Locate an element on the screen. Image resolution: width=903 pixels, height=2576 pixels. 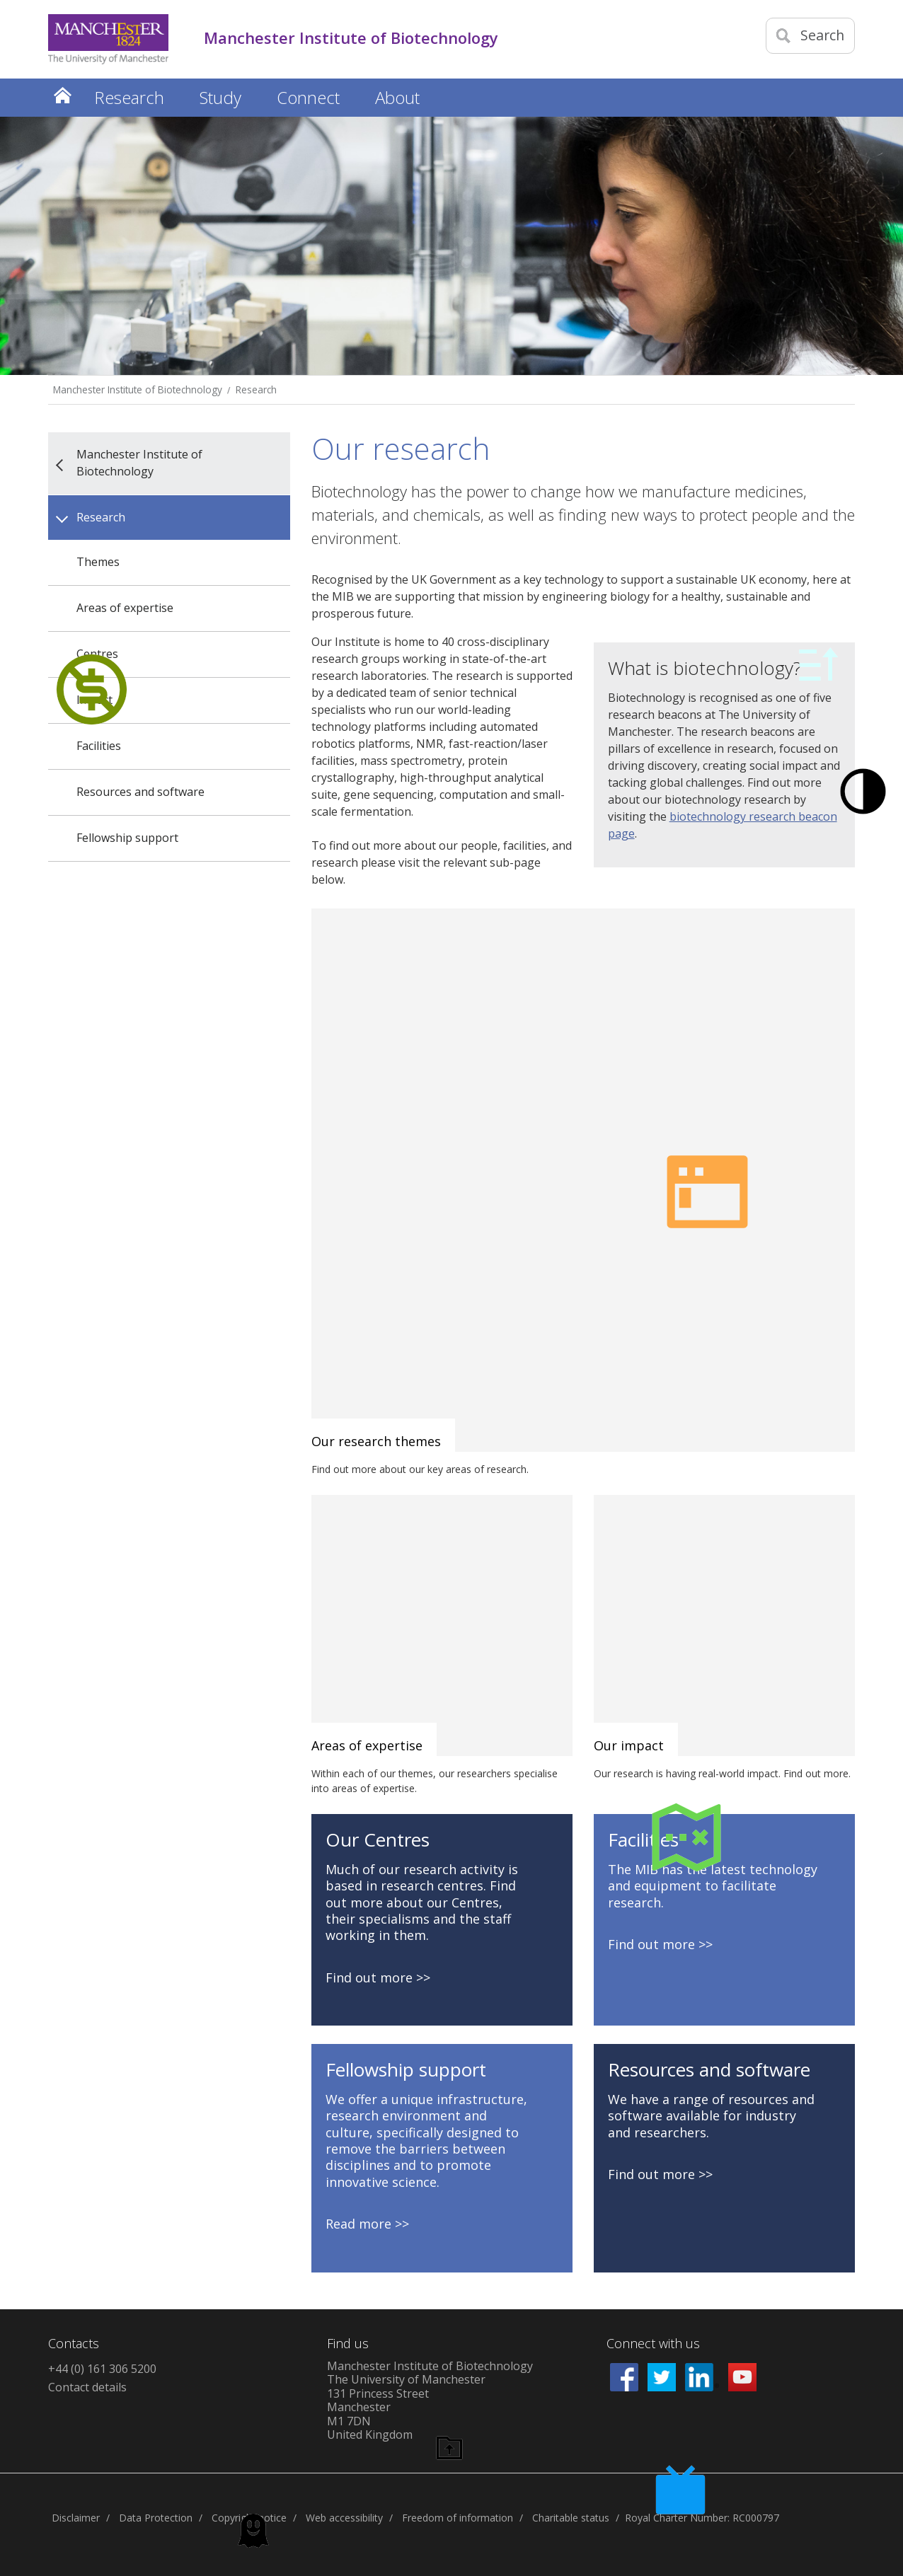
sort items in ascending order is located at coordinates (817, 665).